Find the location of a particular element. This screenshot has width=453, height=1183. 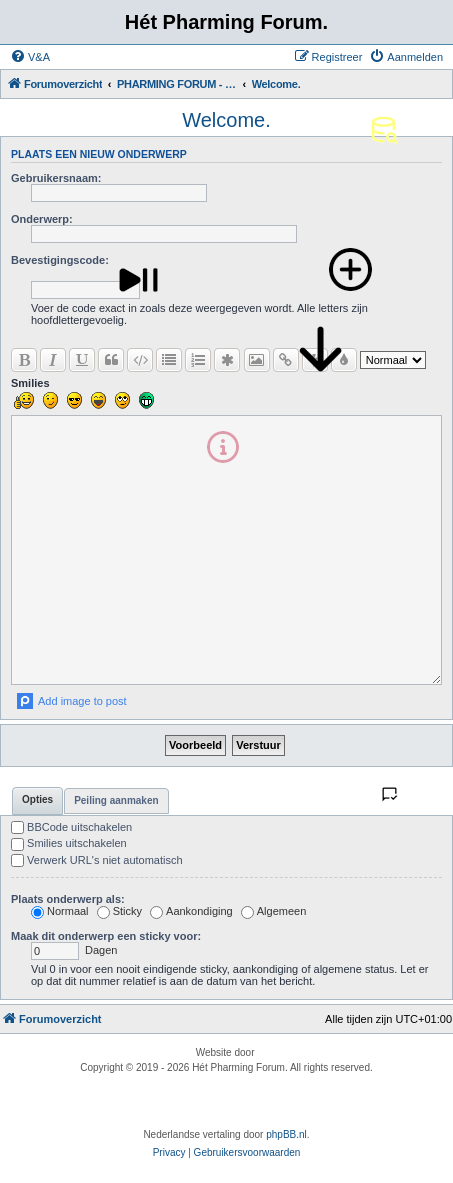

view more information or details is located at coordinates (223, 447).